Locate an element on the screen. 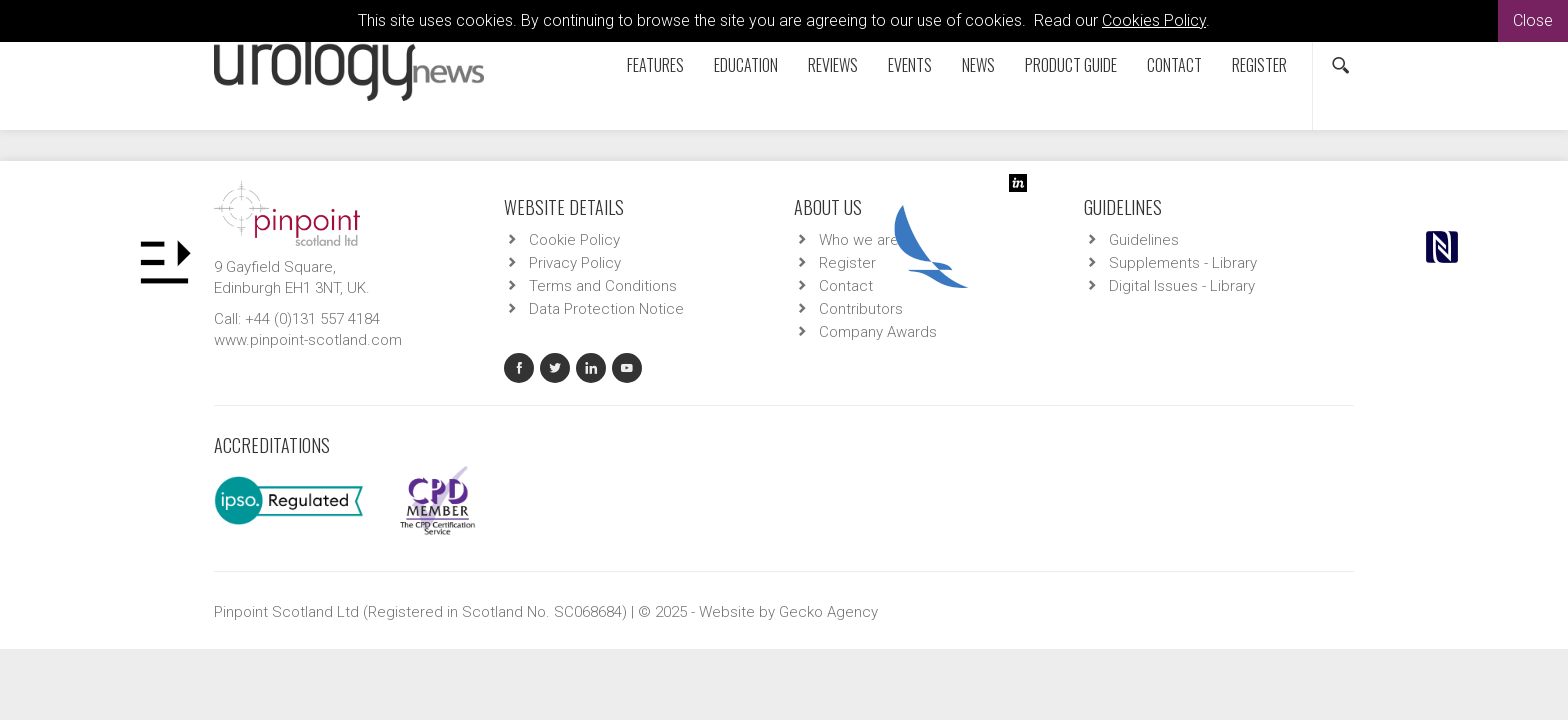 The image size is (1568, 720). indicates NFC connectivity is available is located at coordinates (1442, 247).